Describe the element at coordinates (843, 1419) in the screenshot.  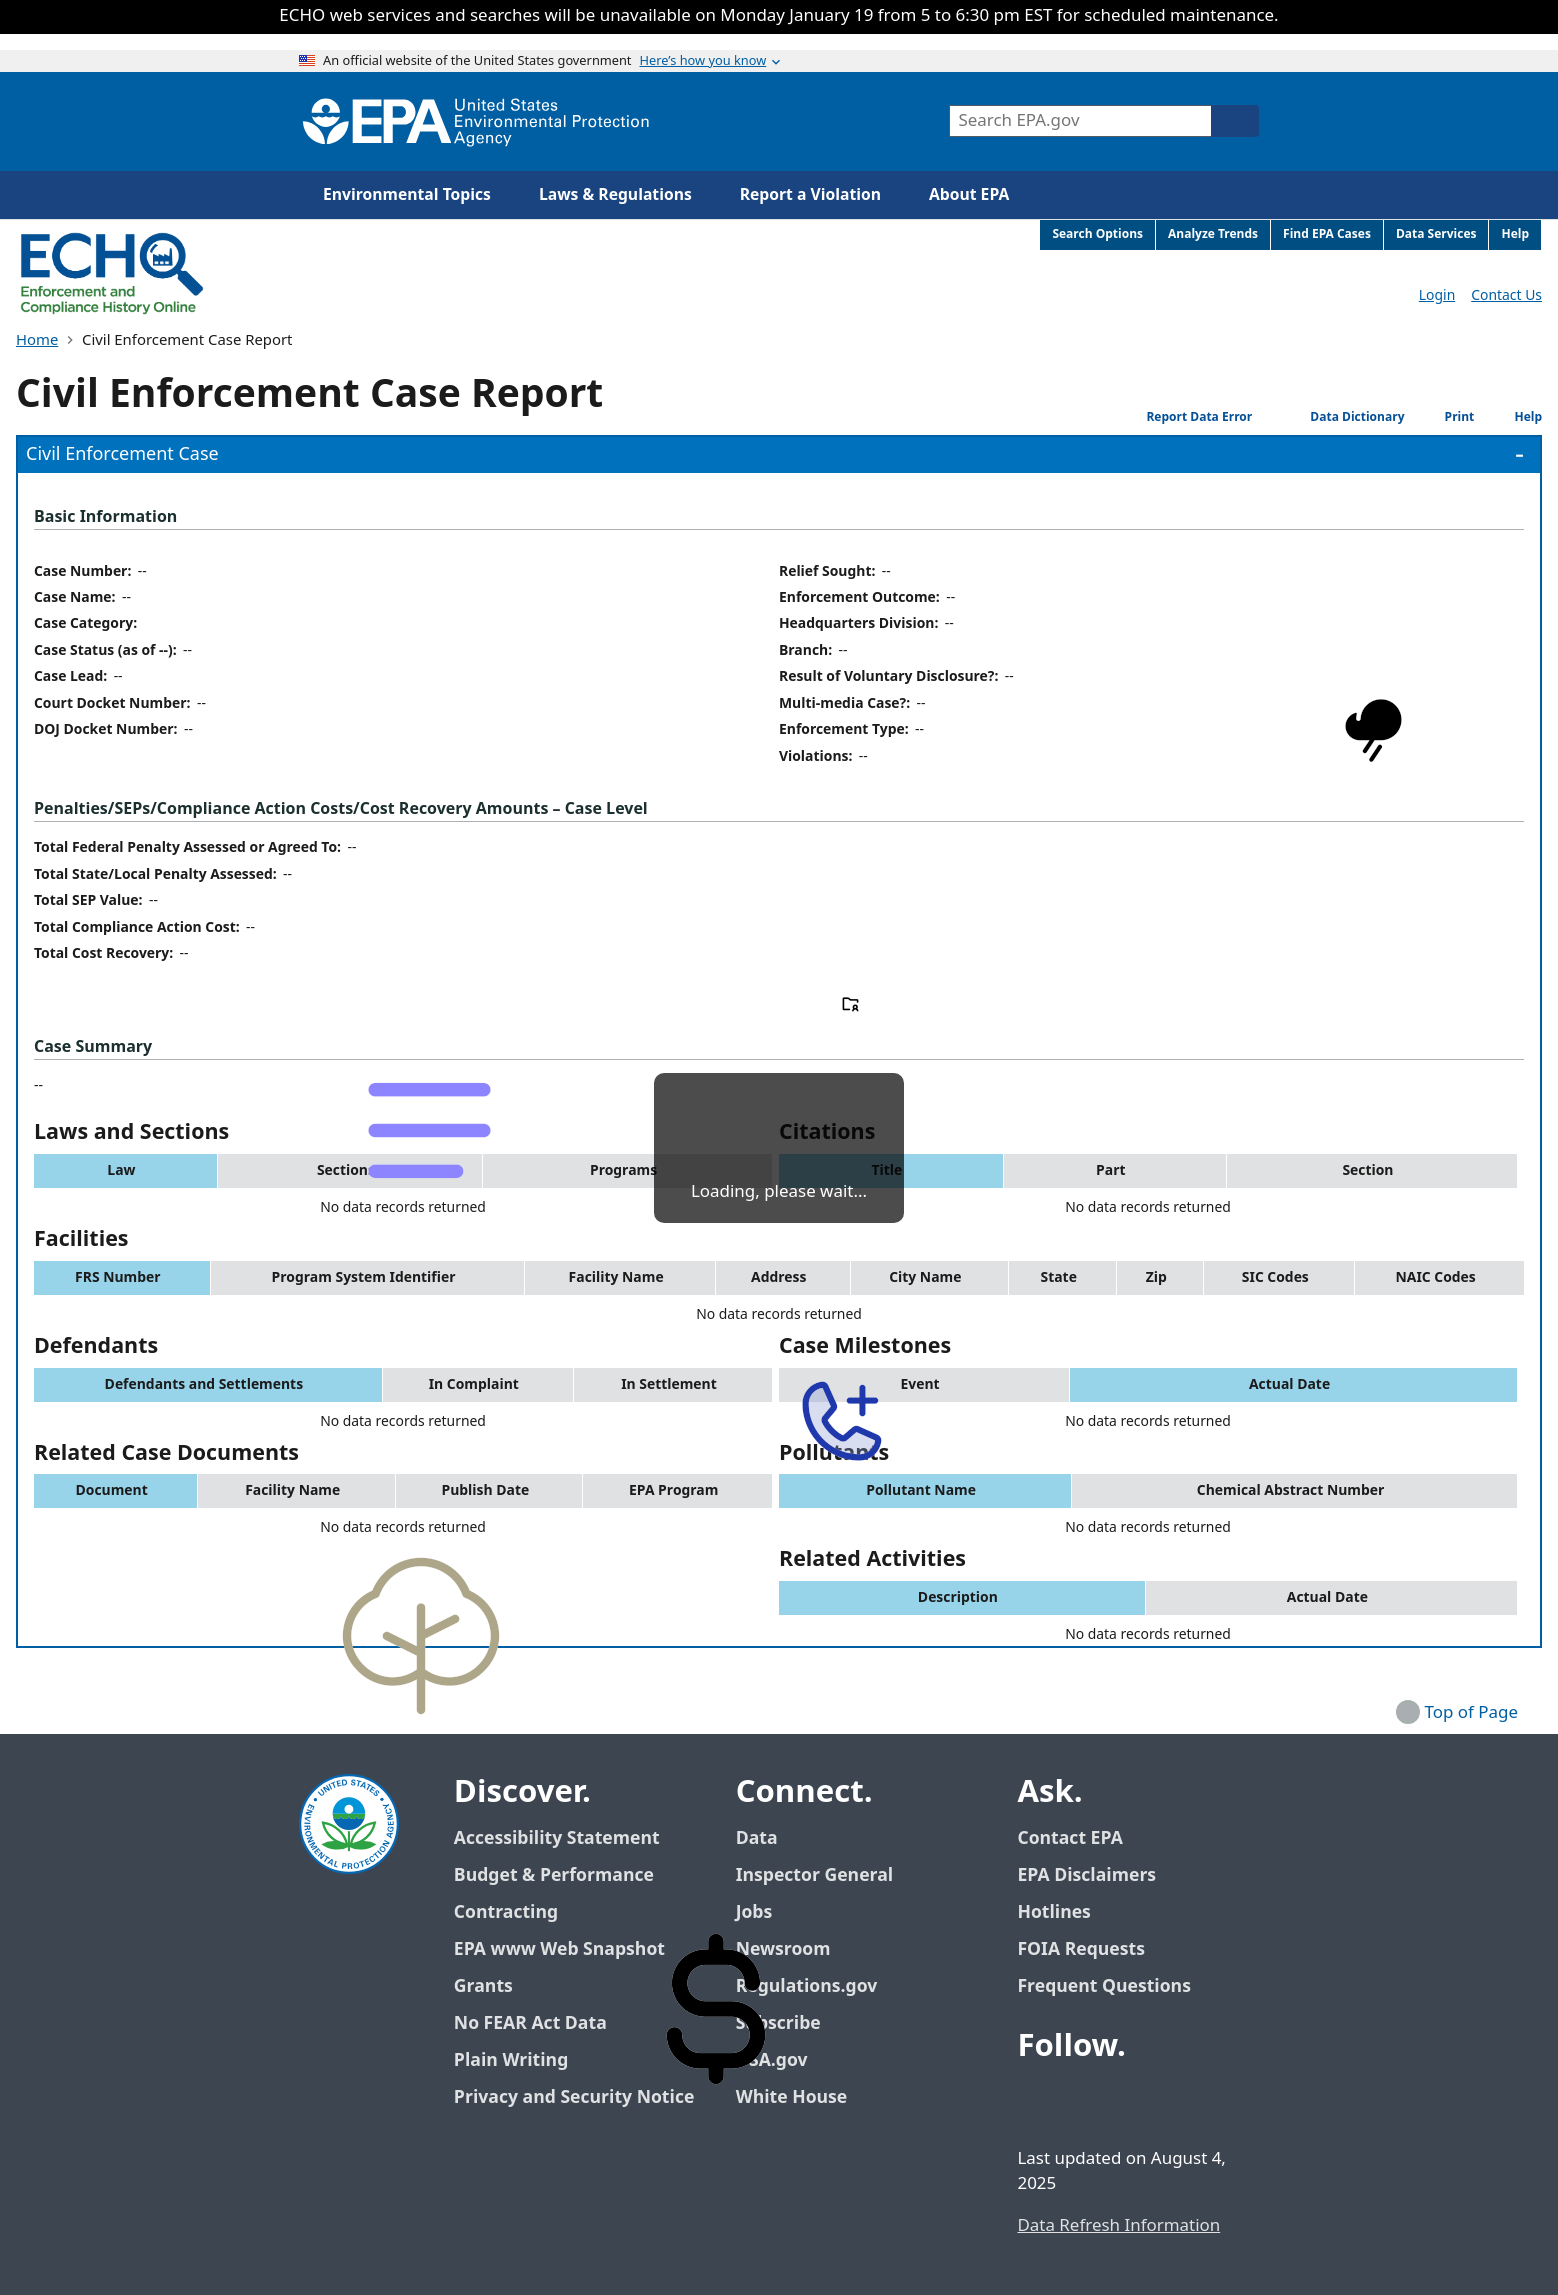
I see `add a new contact` at that location.